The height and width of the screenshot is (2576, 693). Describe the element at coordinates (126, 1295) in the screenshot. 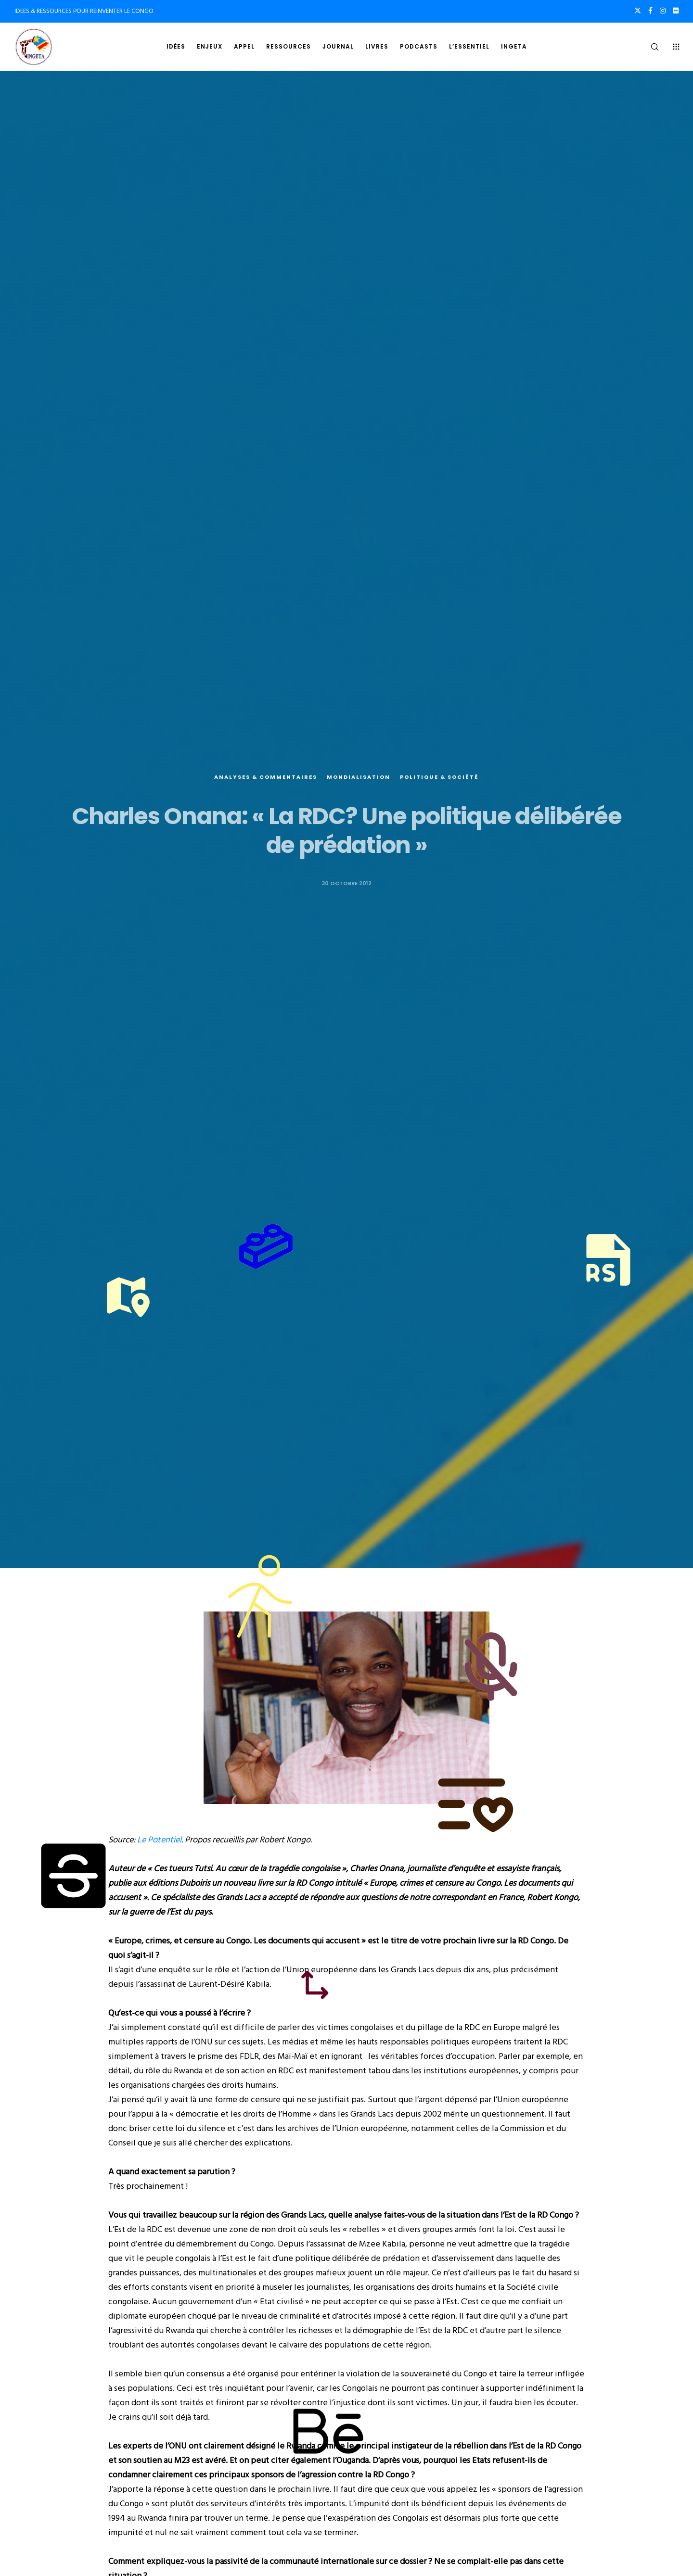

I see `view location on map` at that location.